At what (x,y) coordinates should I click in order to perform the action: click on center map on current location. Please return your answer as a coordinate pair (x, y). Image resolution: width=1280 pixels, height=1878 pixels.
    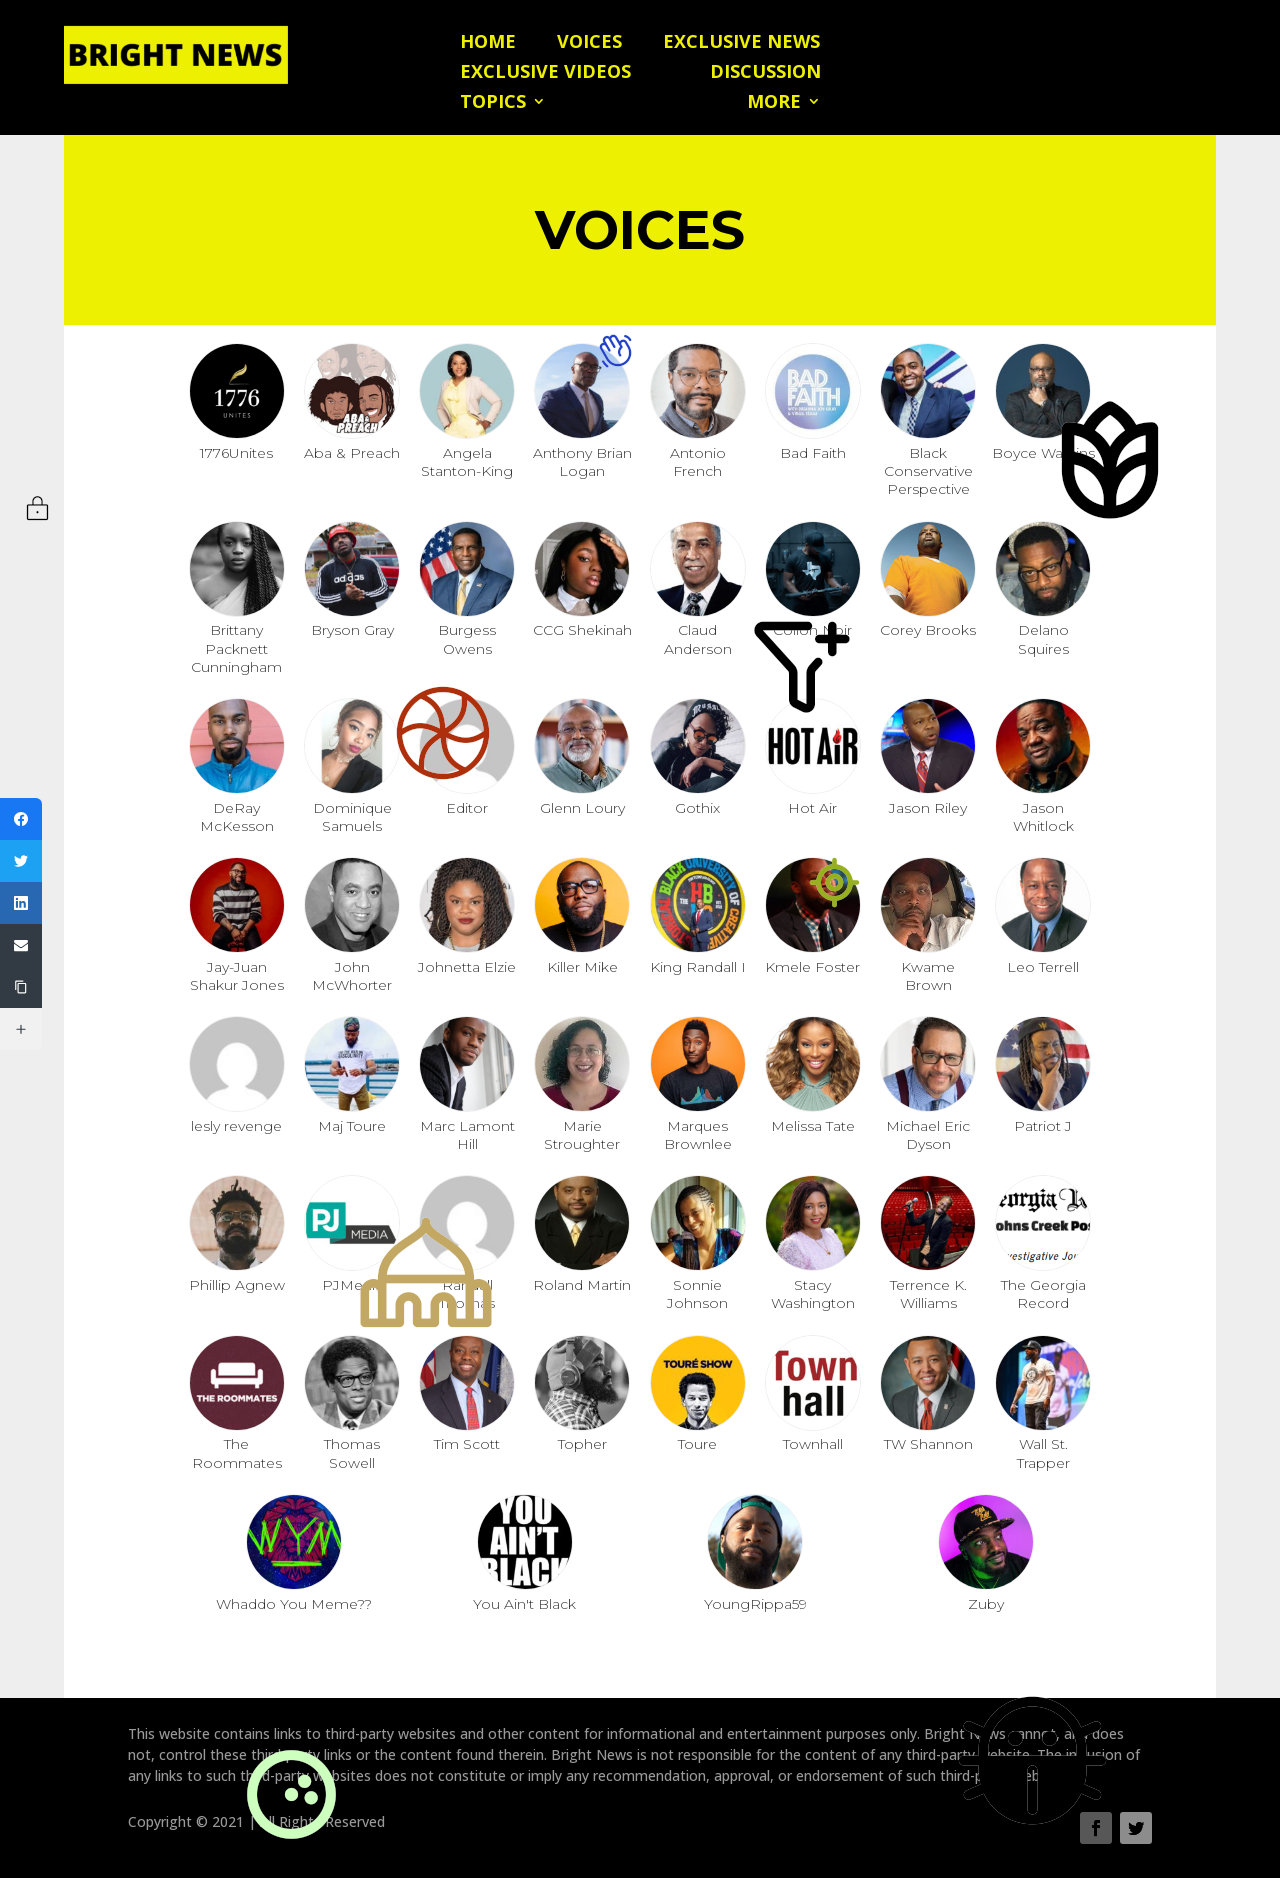
    Looking at the image, I should click on (834, 882).